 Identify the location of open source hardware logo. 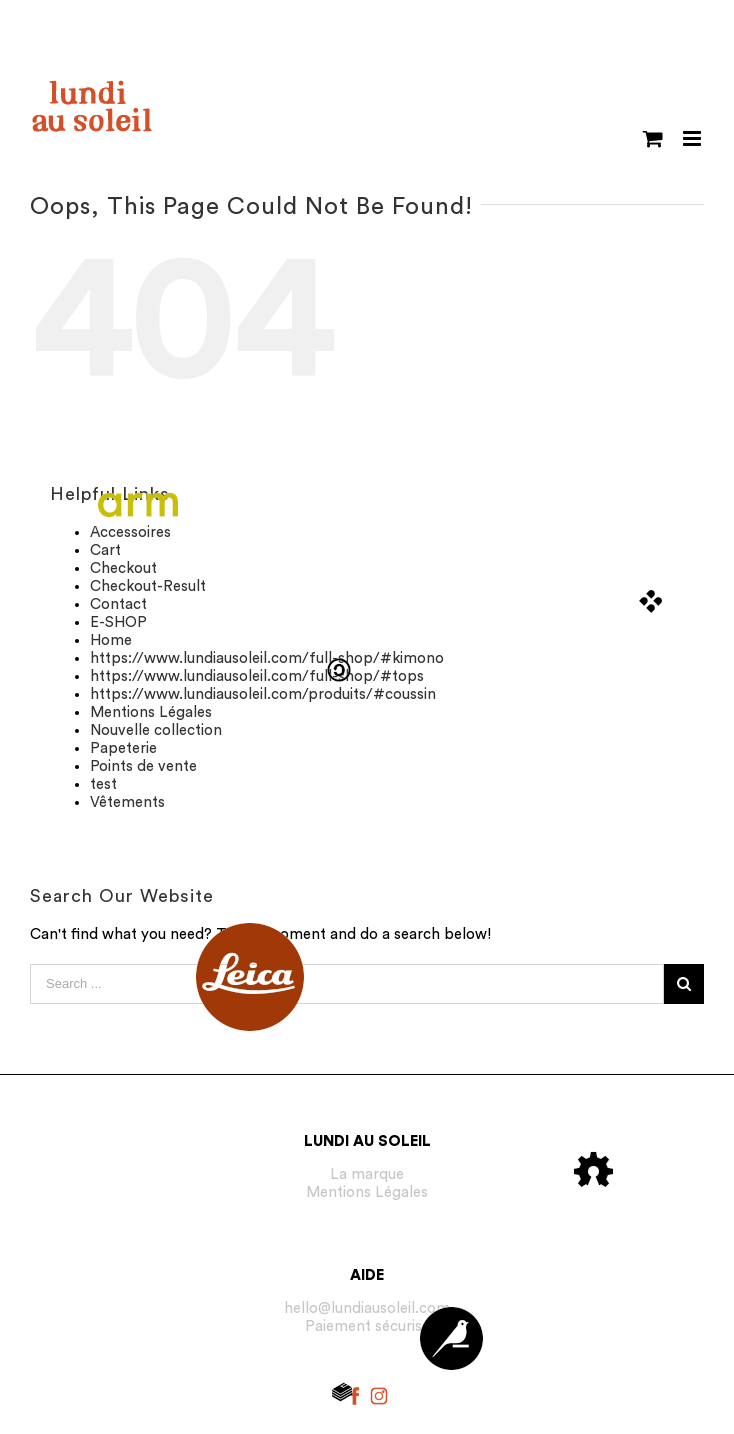
(593, 1169).